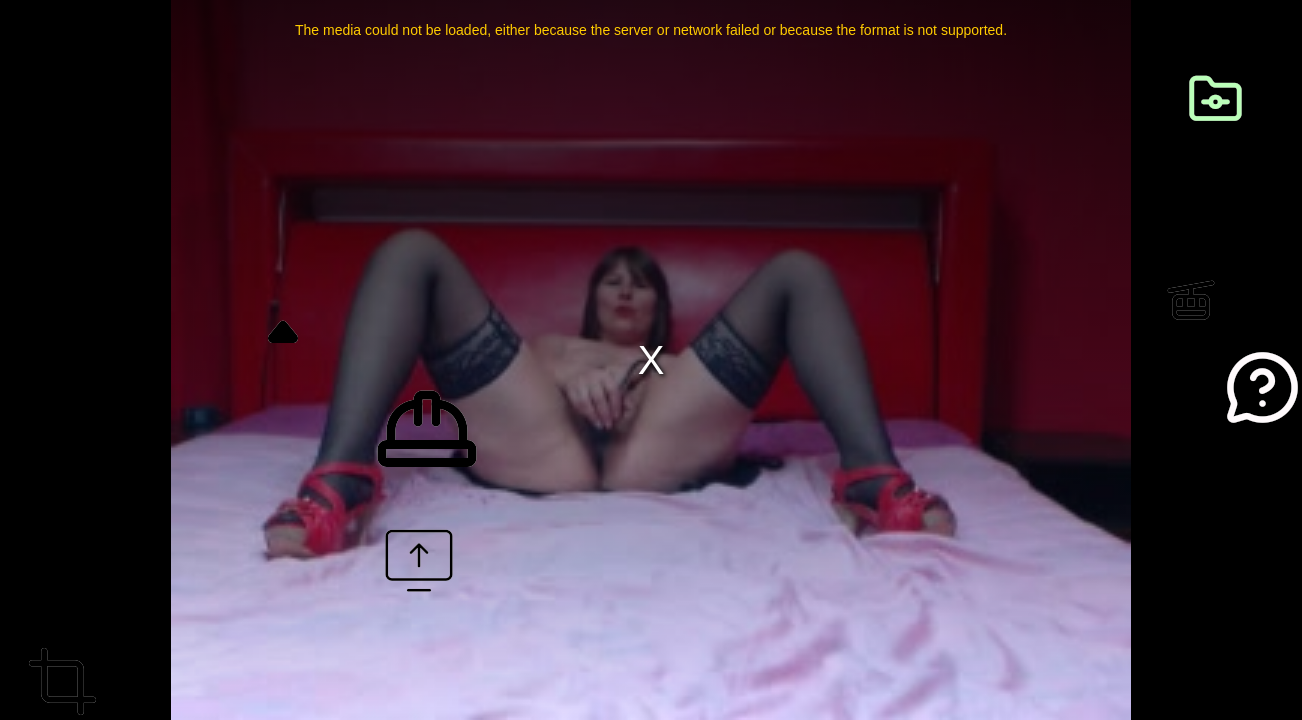 This screenshot has height=720, width=1302. Describe the element at coordinates (62, 681) in the screenshot. I see `crop an image or photo` at that location.